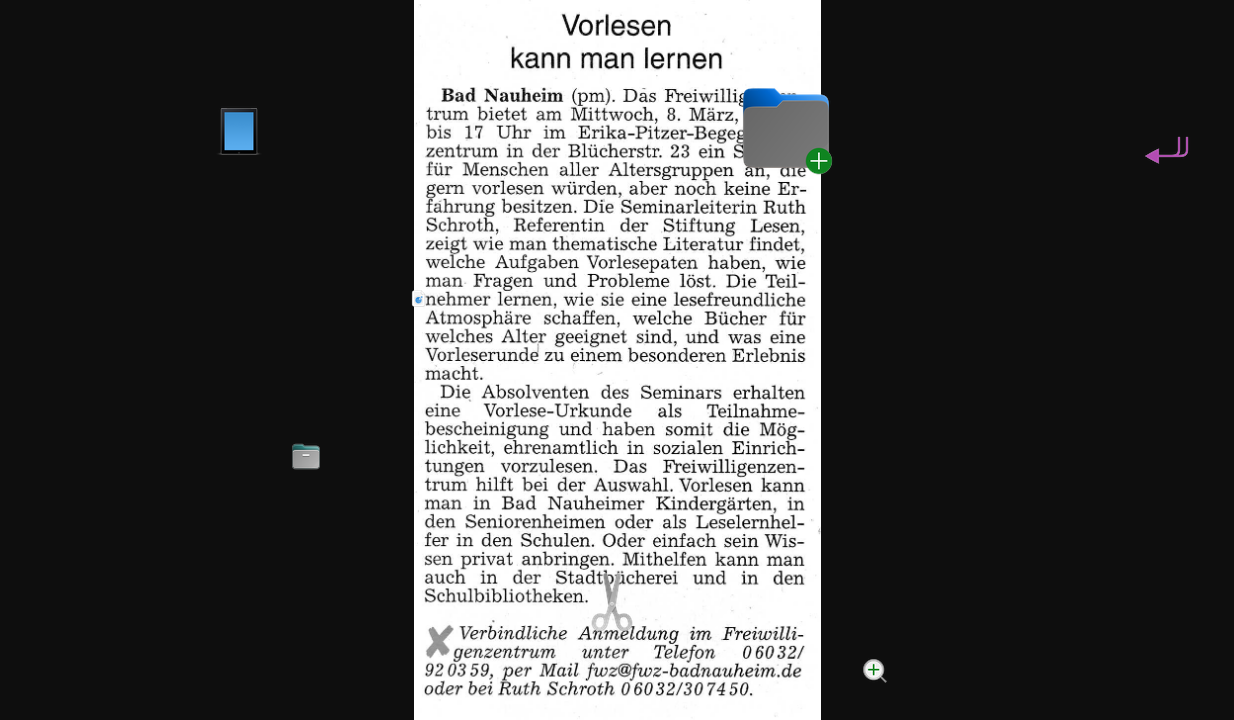 Image resolution: width=1234 pixels, height=720 pixels. Describe the element at coordinates (612, 602) in the screenshot. I see `cut selected content to clipboard` at that location.